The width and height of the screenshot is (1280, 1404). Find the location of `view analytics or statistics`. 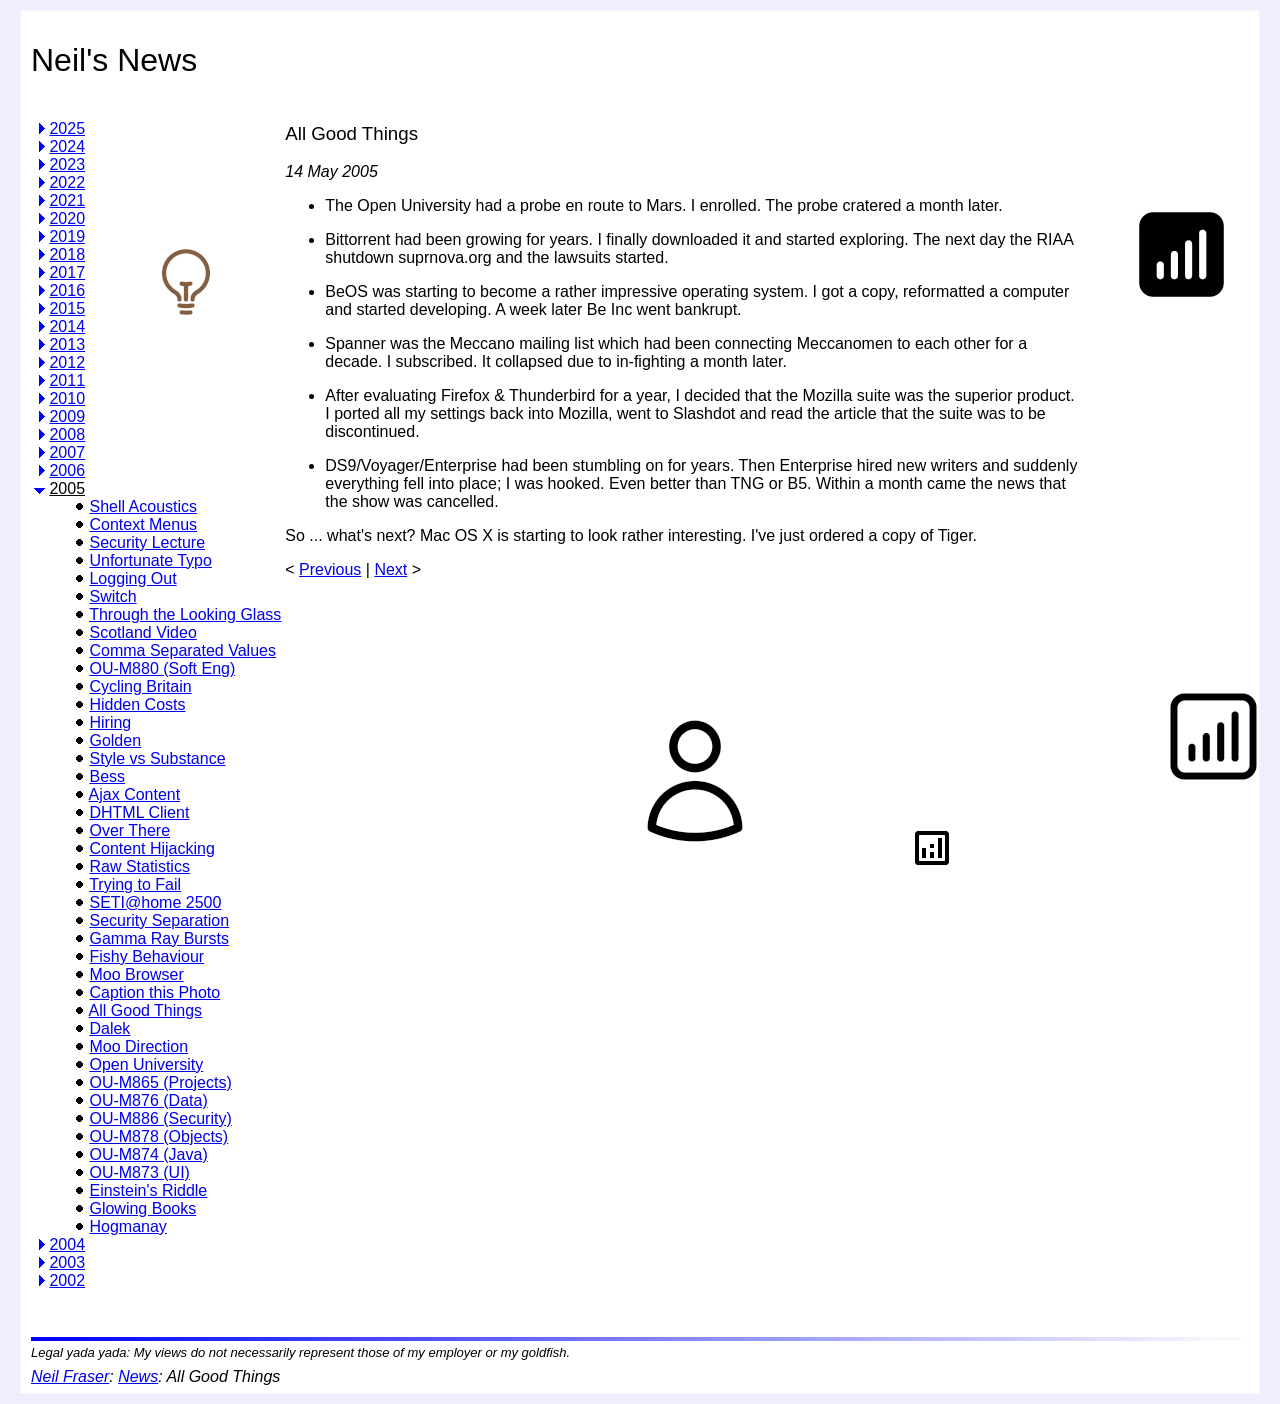

view analytics or statistics is located at coordinates (1213, 736).